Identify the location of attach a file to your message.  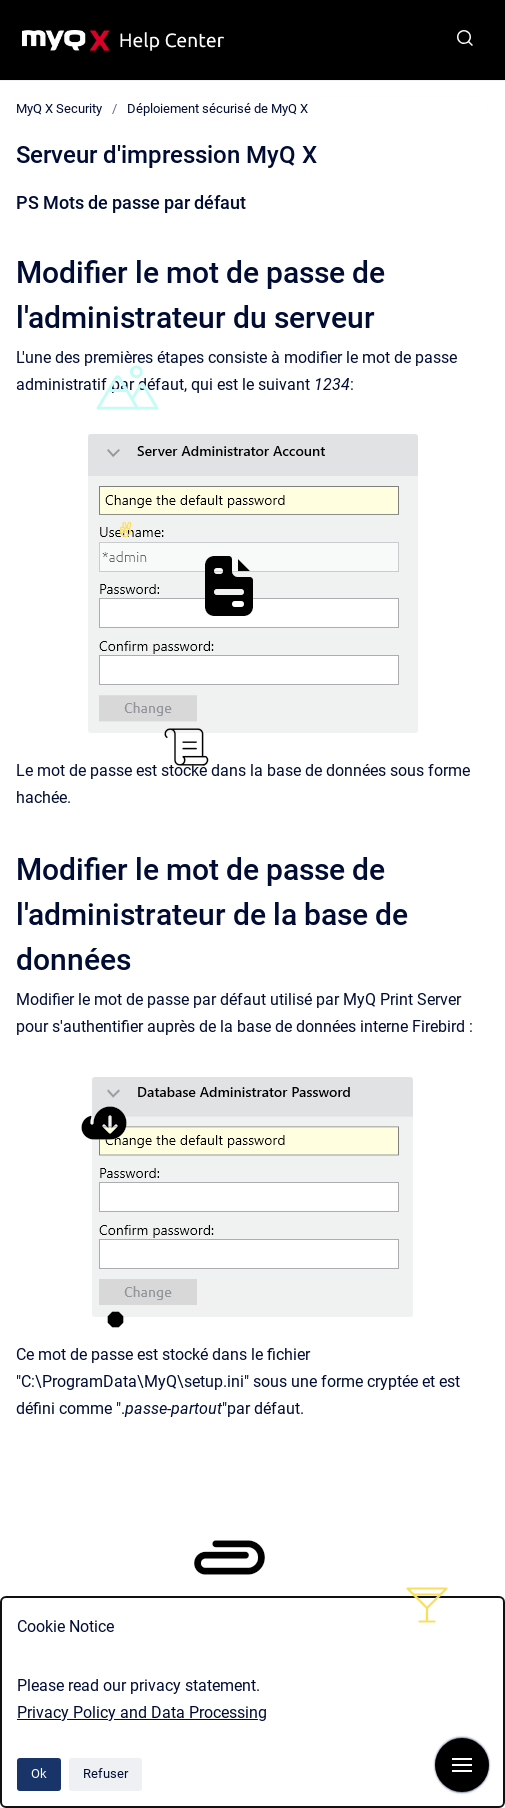
(229, 1557).